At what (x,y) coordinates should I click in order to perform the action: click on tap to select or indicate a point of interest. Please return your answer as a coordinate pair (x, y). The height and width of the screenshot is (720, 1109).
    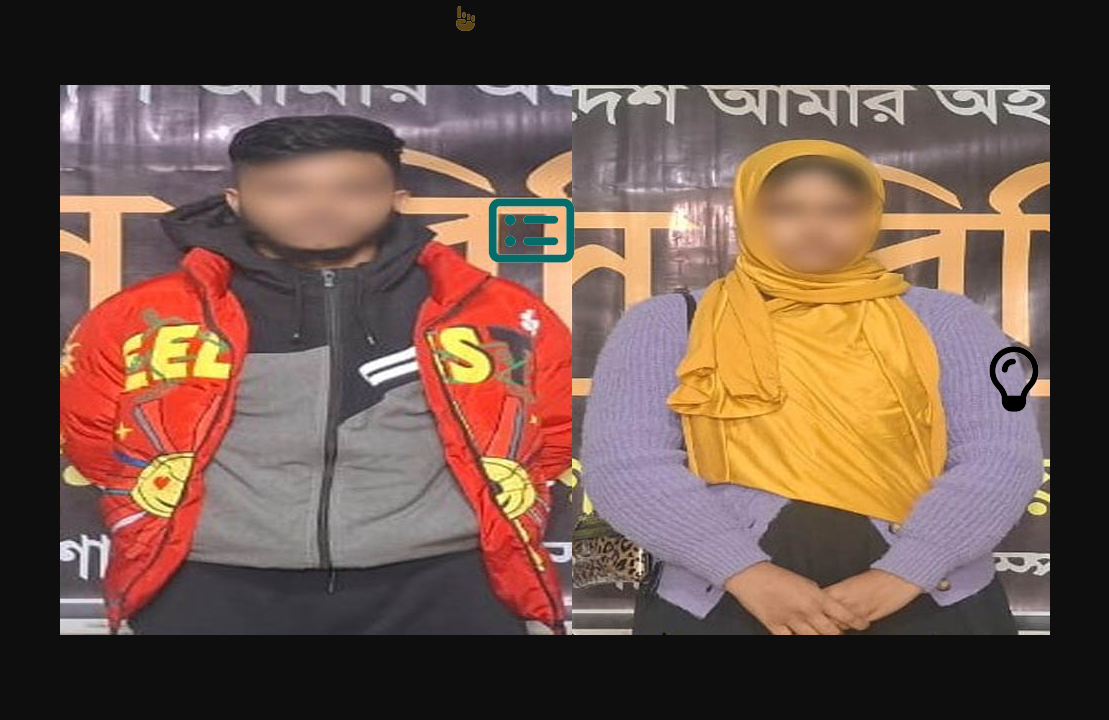
    Looking at the image, I should click on (465, 18).